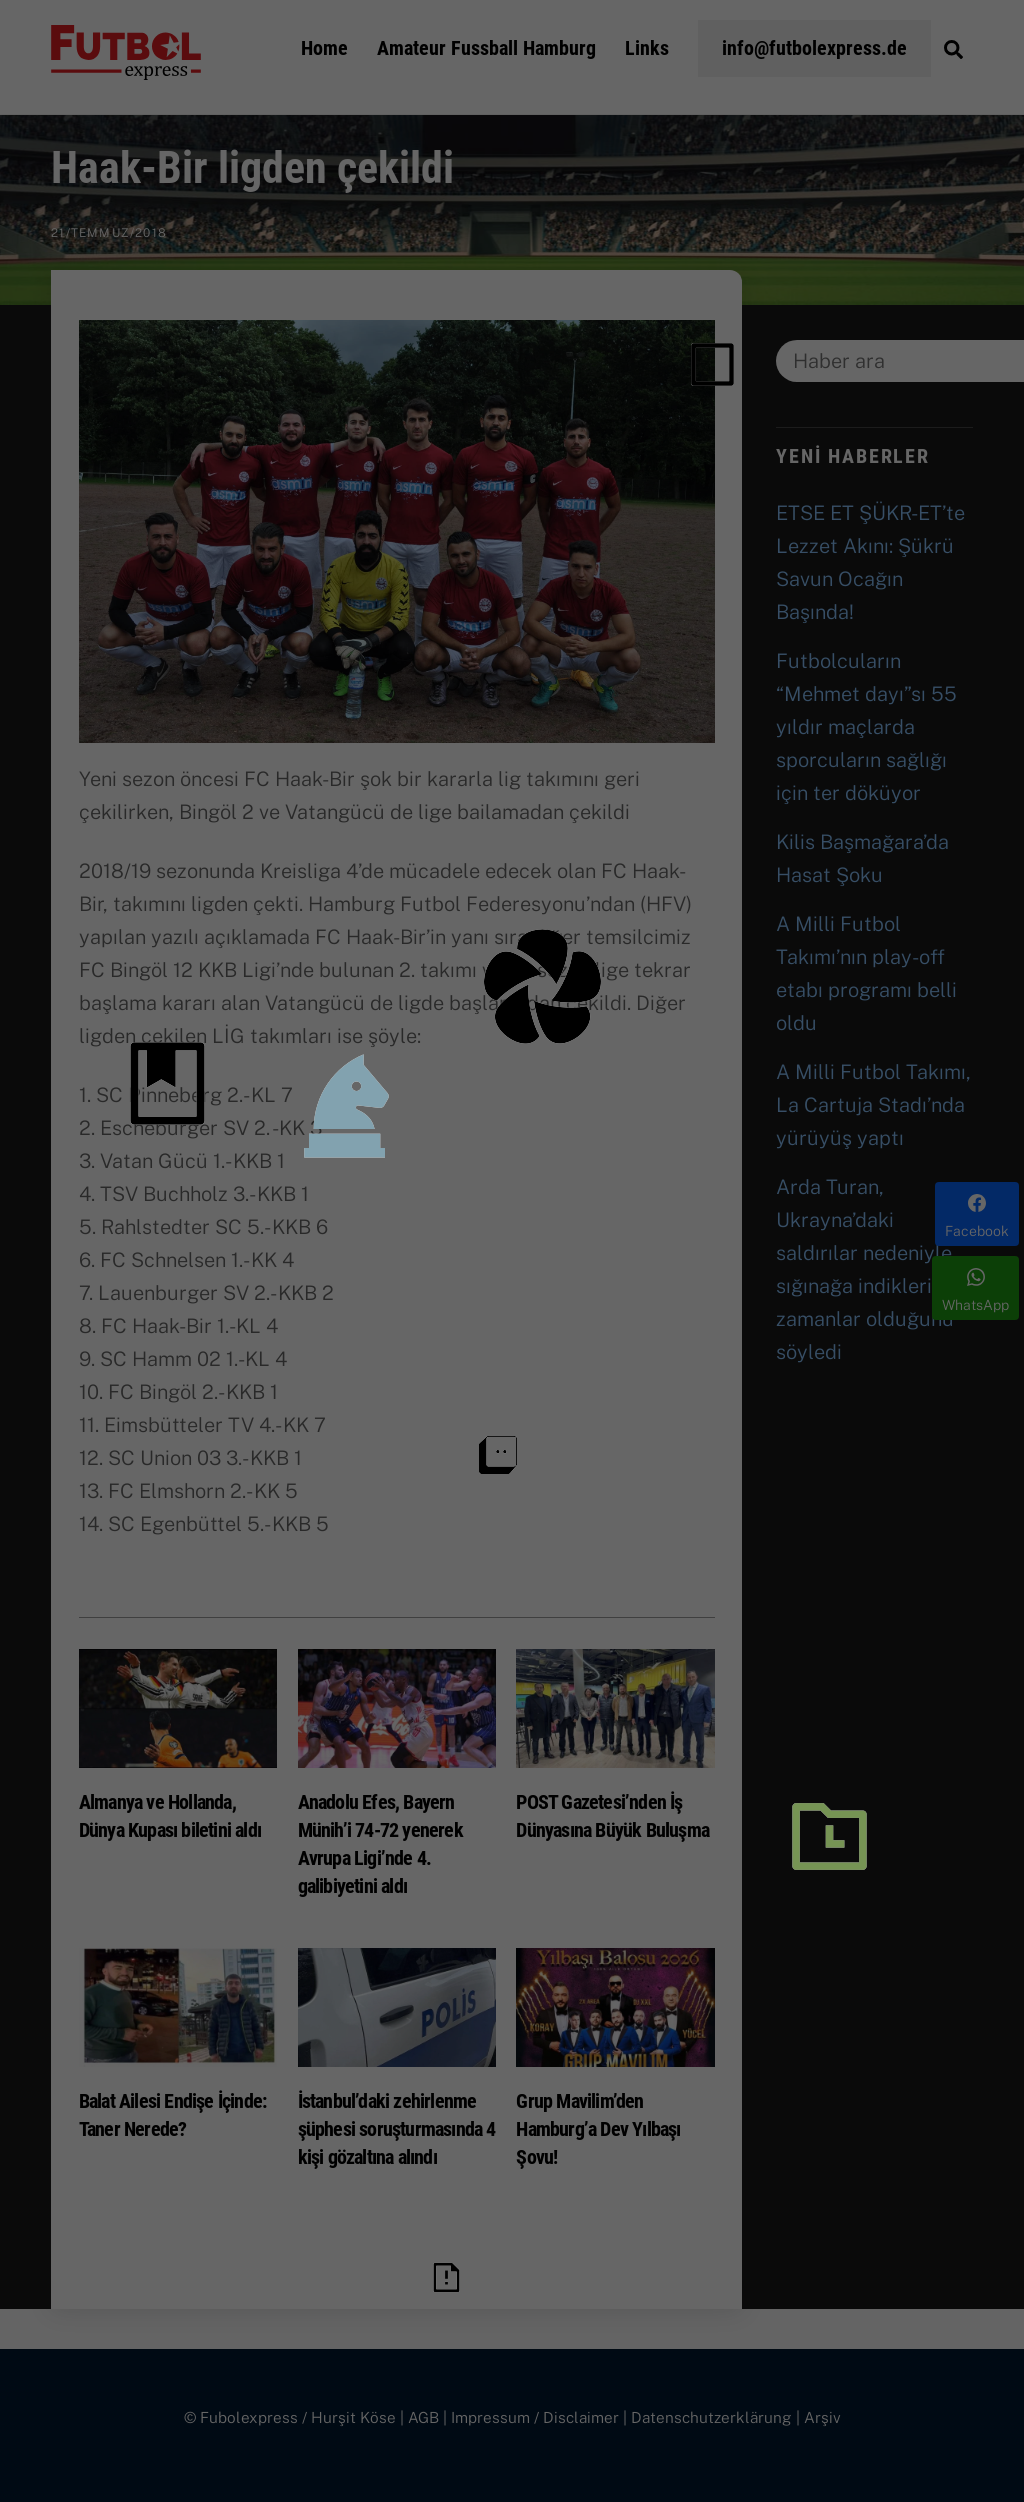  Describe the element at coordinates (347, 1110) in the screenshot. I see `play chess game` at that location.